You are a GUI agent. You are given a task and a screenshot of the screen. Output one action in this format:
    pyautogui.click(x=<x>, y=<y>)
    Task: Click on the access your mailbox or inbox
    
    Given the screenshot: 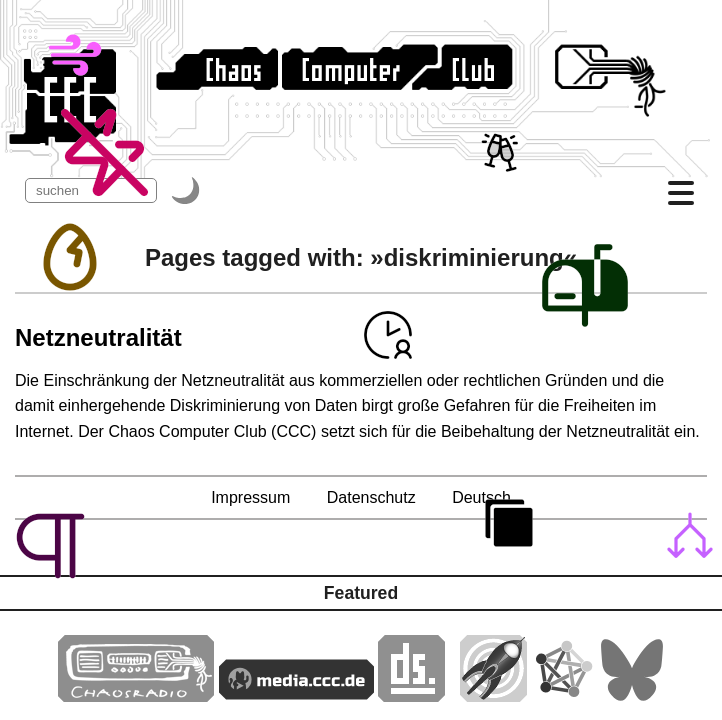 What is the action you would take?
    pyautogui.click(x=585, y=287)
    